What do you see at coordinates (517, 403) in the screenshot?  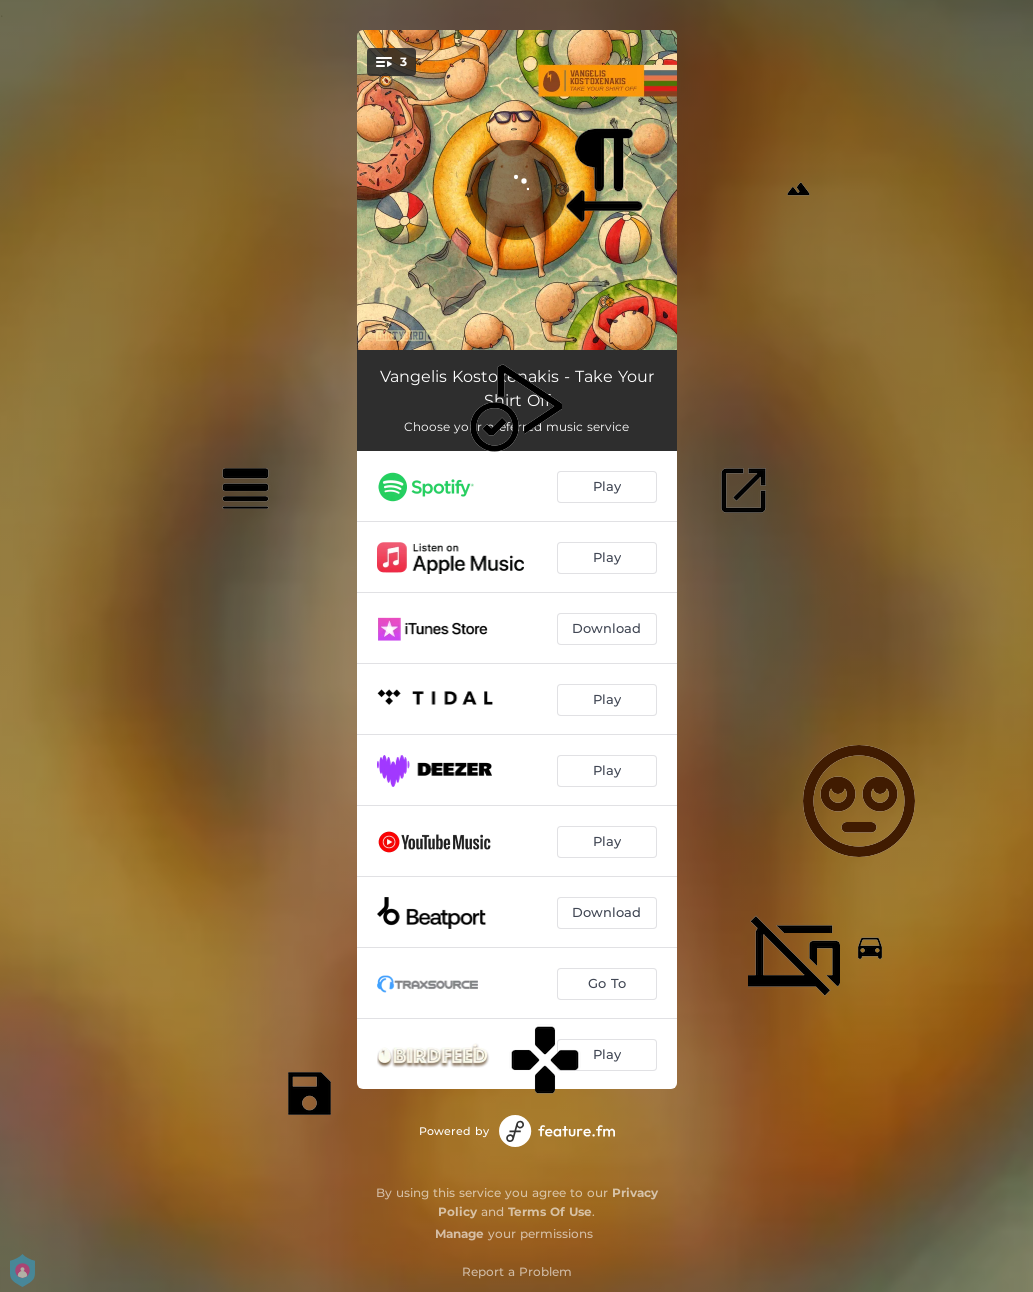 I see `run tests with code coverage enabled` at bounding box center [517, 403].